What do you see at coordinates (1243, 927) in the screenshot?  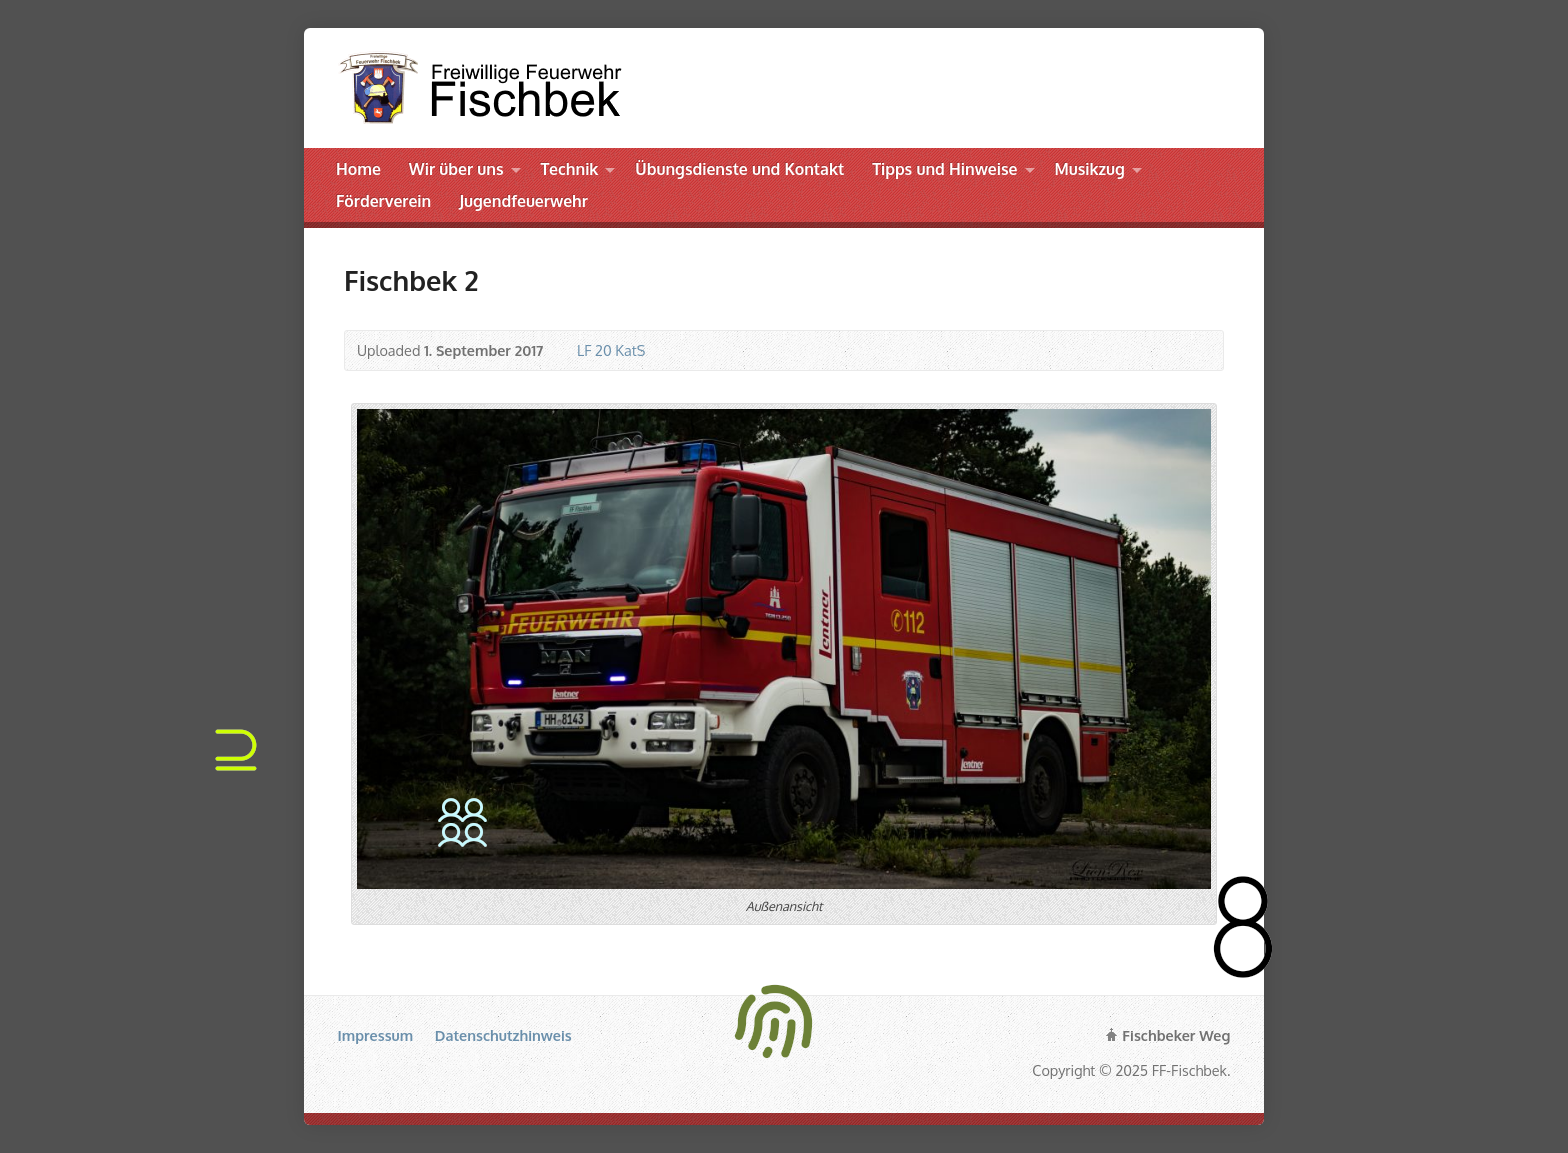 I see `indicates the number eight in a list or sequence` at bounding box center [1243, 927].